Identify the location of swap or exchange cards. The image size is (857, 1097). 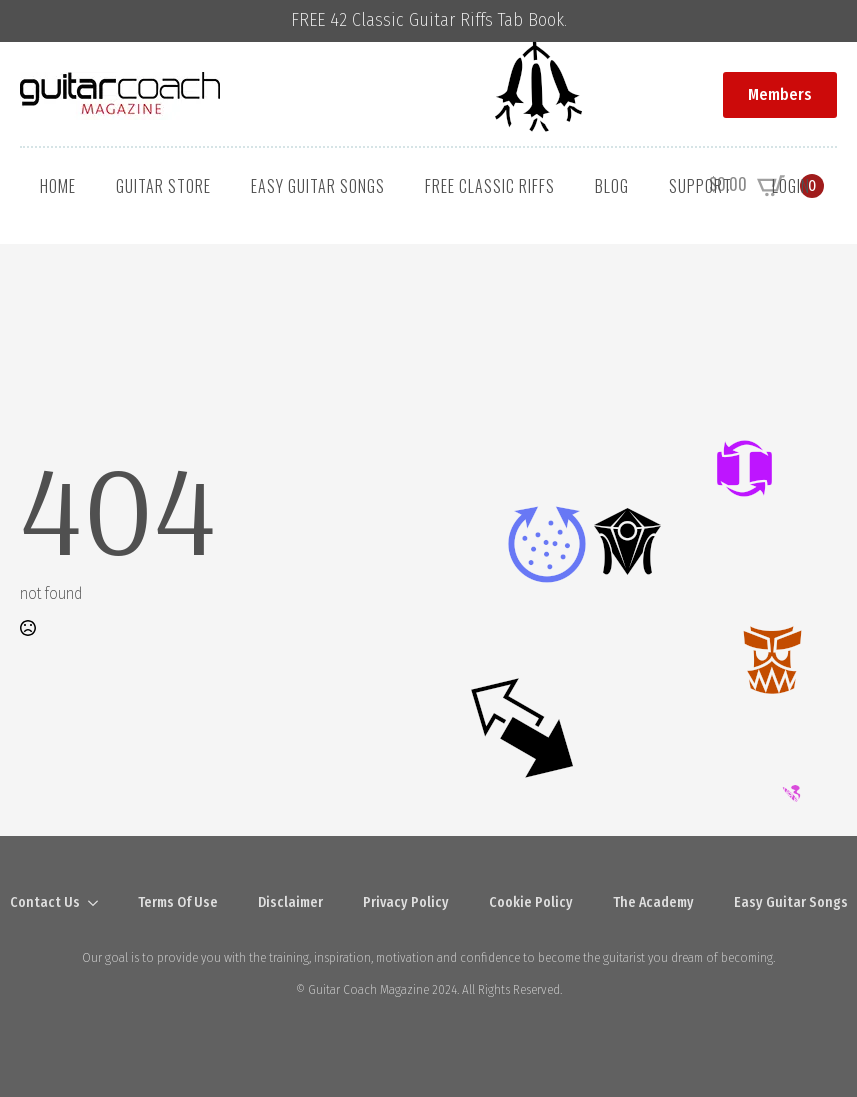
(744, 468).